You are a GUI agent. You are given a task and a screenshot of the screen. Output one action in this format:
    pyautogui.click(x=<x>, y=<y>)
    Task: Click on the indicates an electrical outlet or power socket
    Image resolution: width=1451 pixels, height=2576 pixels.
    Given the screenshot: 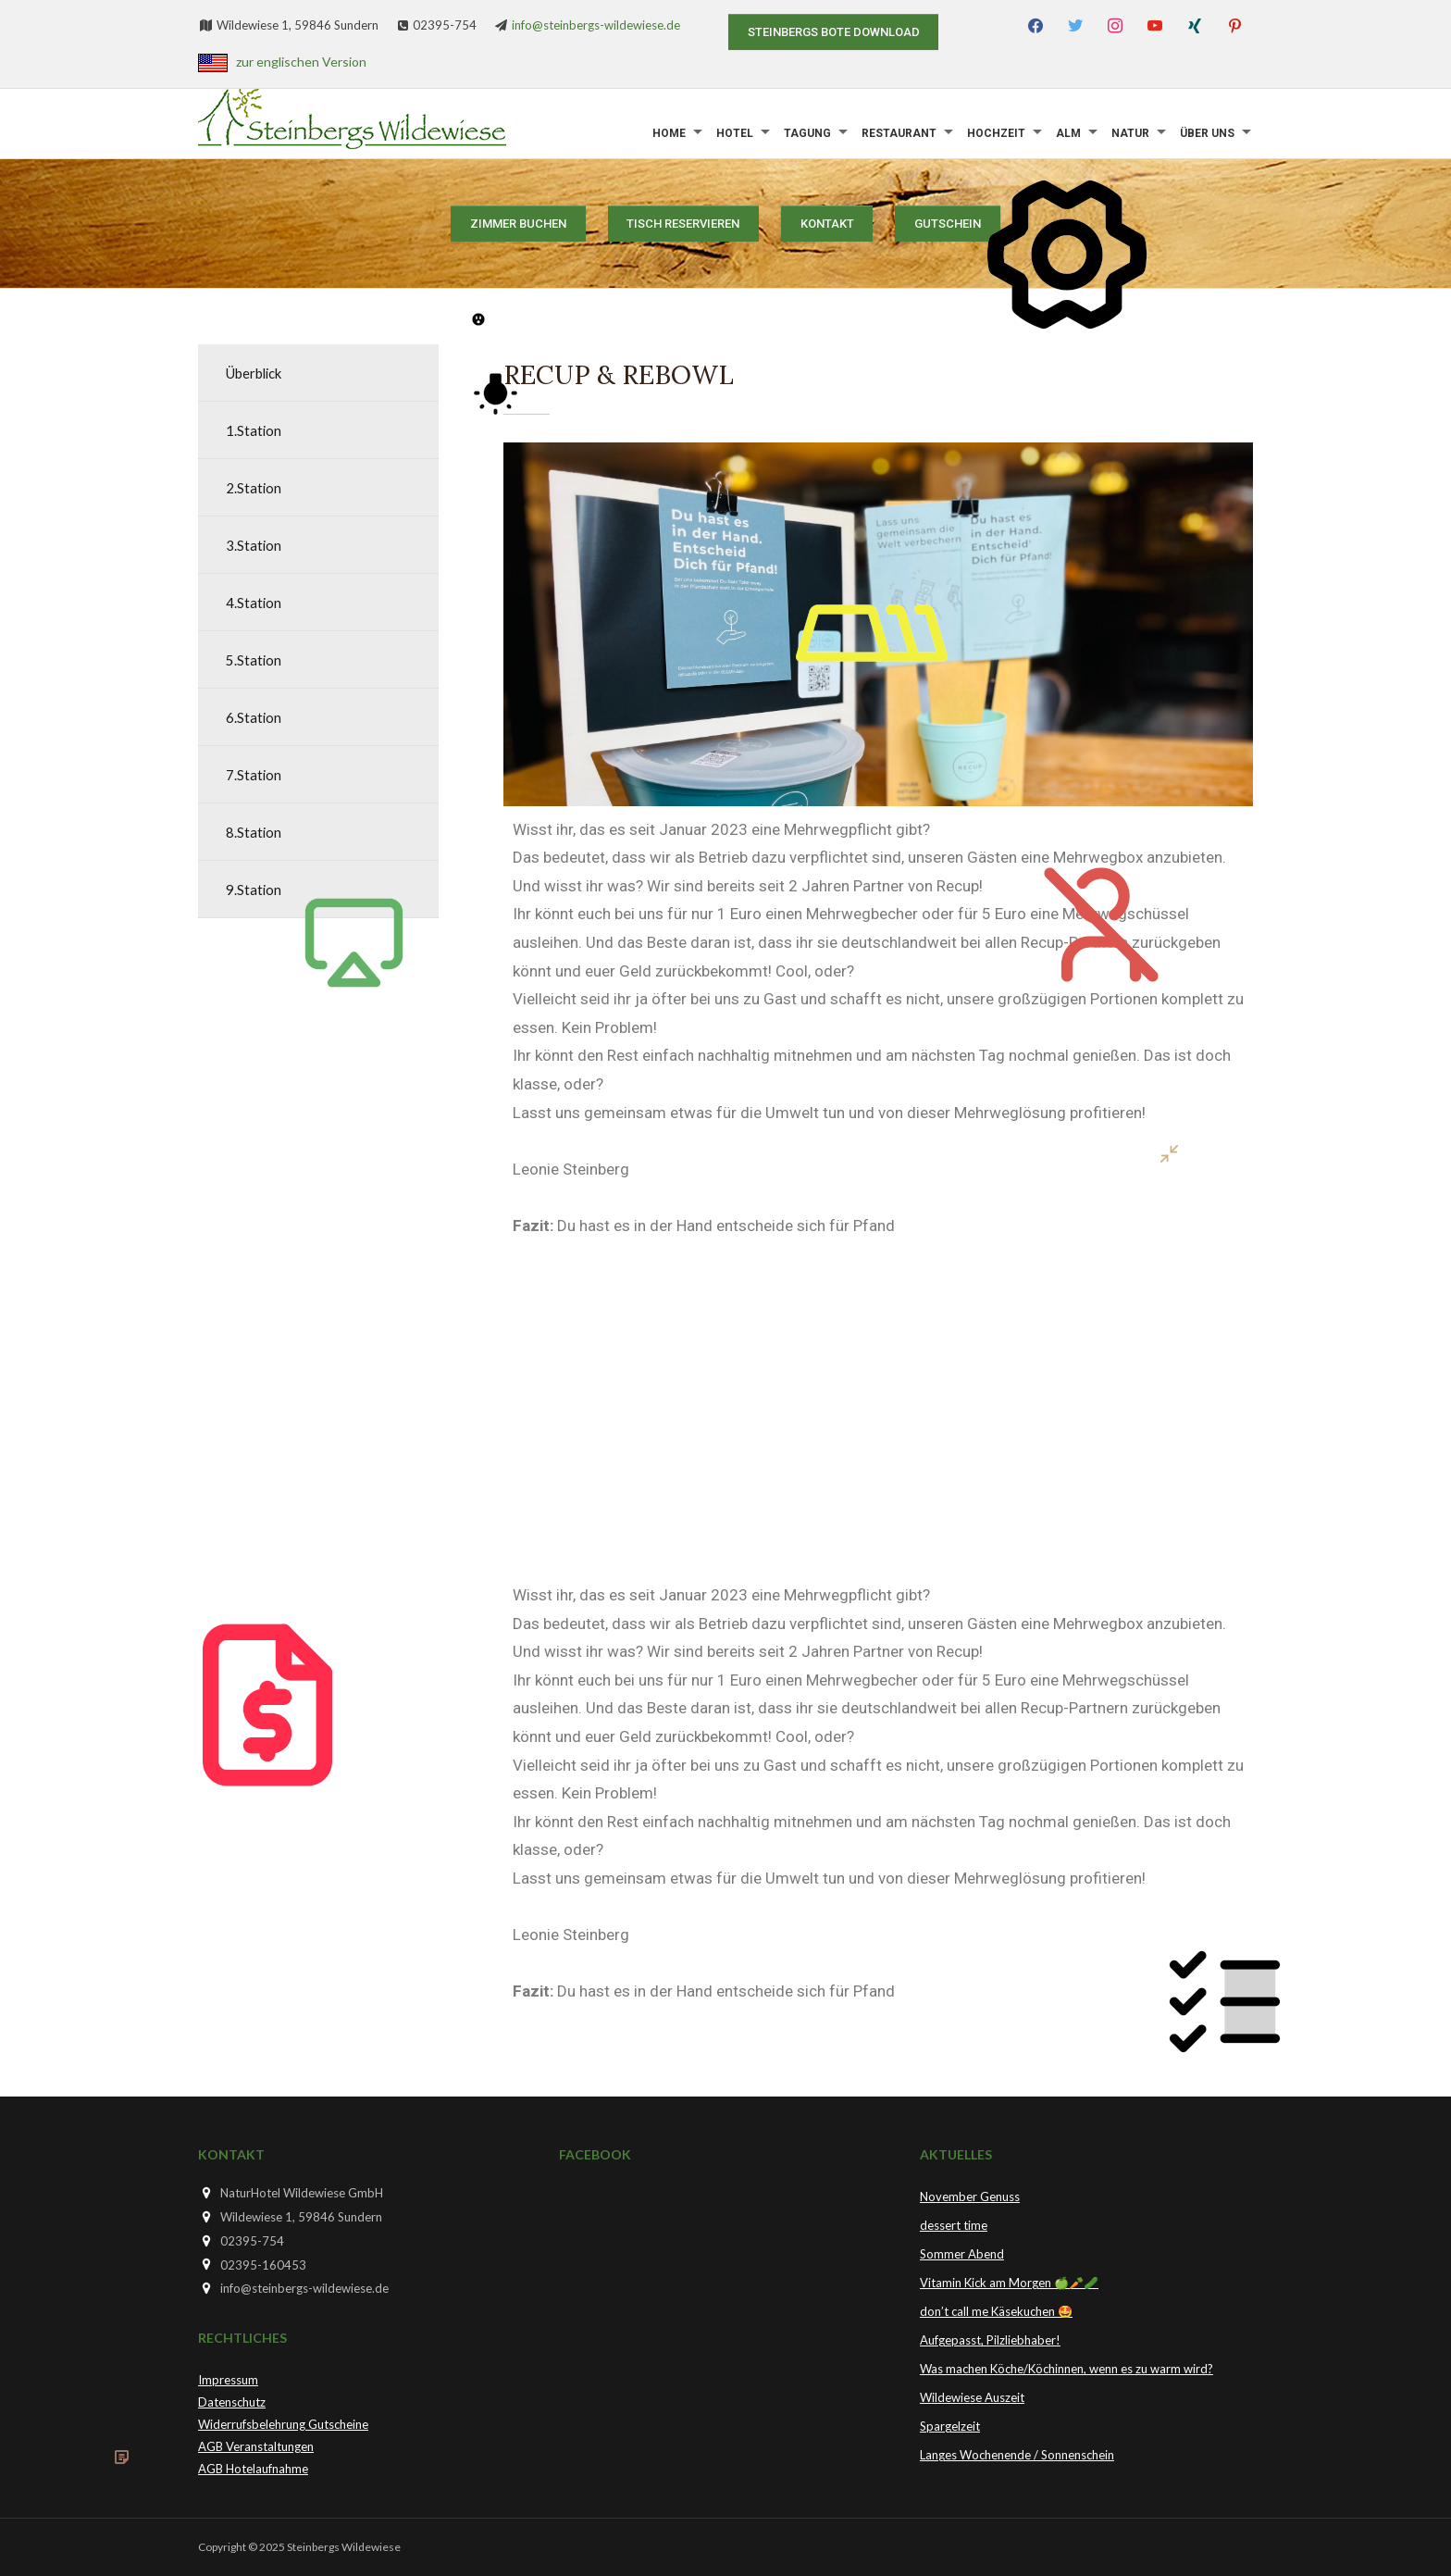 What is the action you would take?
    pyautogui.click(x=478, y=319)
    